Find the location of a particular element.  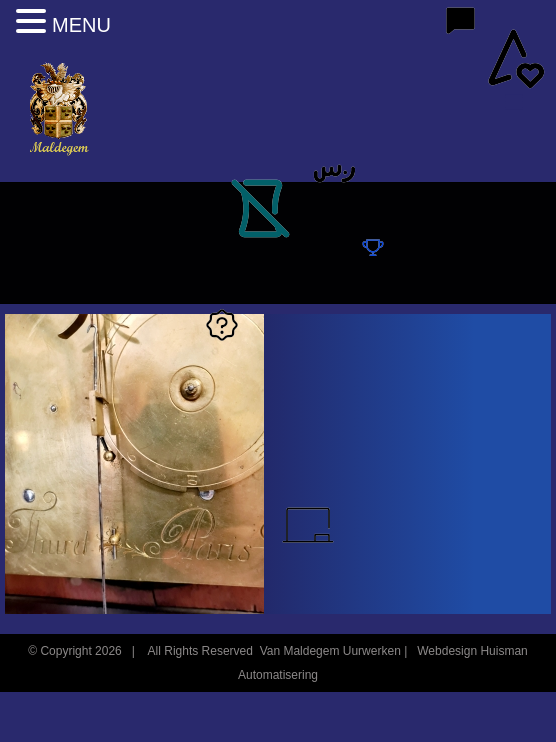

open chat or messaging is located at coordinates (460, 18).